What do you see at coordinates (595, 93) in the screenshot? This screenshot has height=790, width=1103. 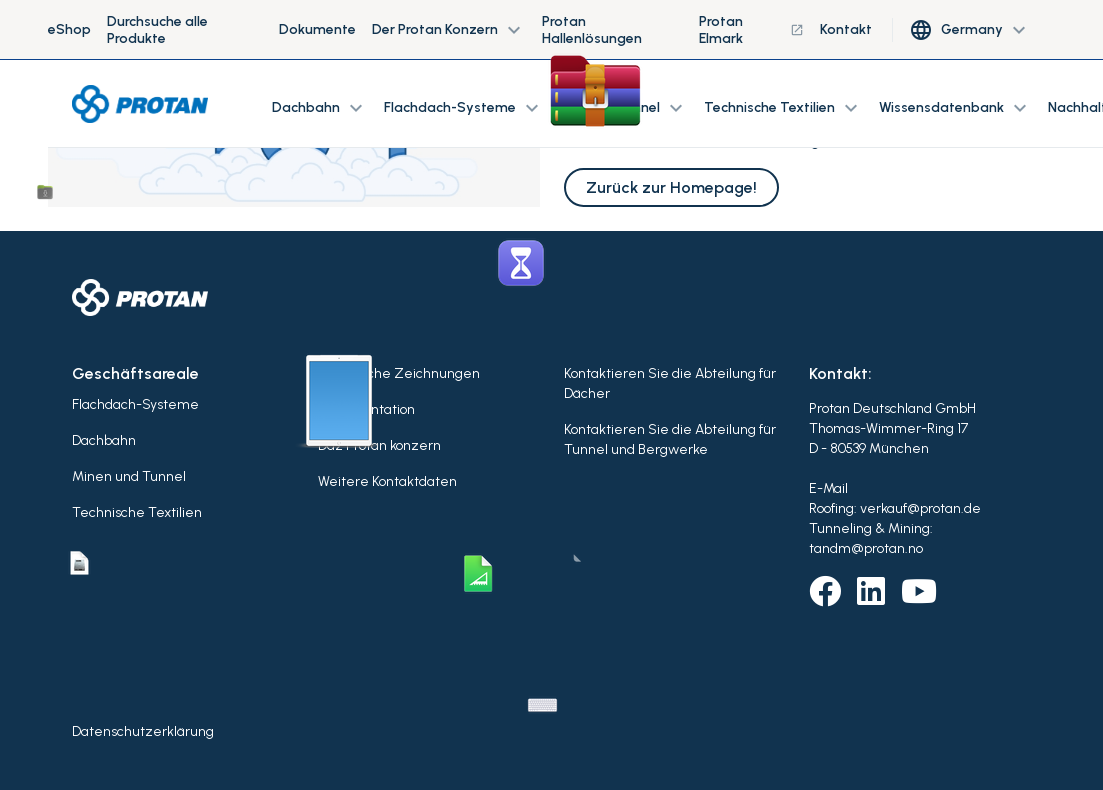 I see `open folder containing WinRAR archives` at bounding box center [595, 93].